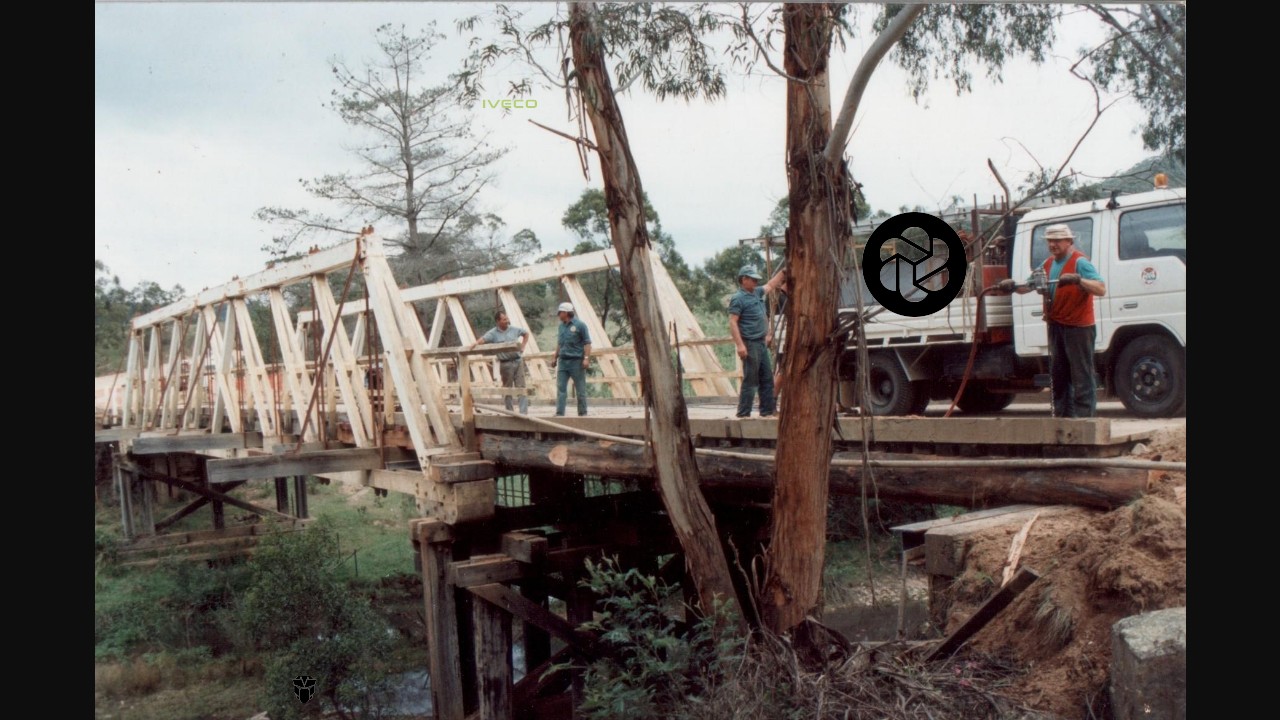 The image size is (1280, 720). What do you see at coordinates (510, 104) in the screenshot?
I see `Iveco brand logo` at bounding box center [510, 104].